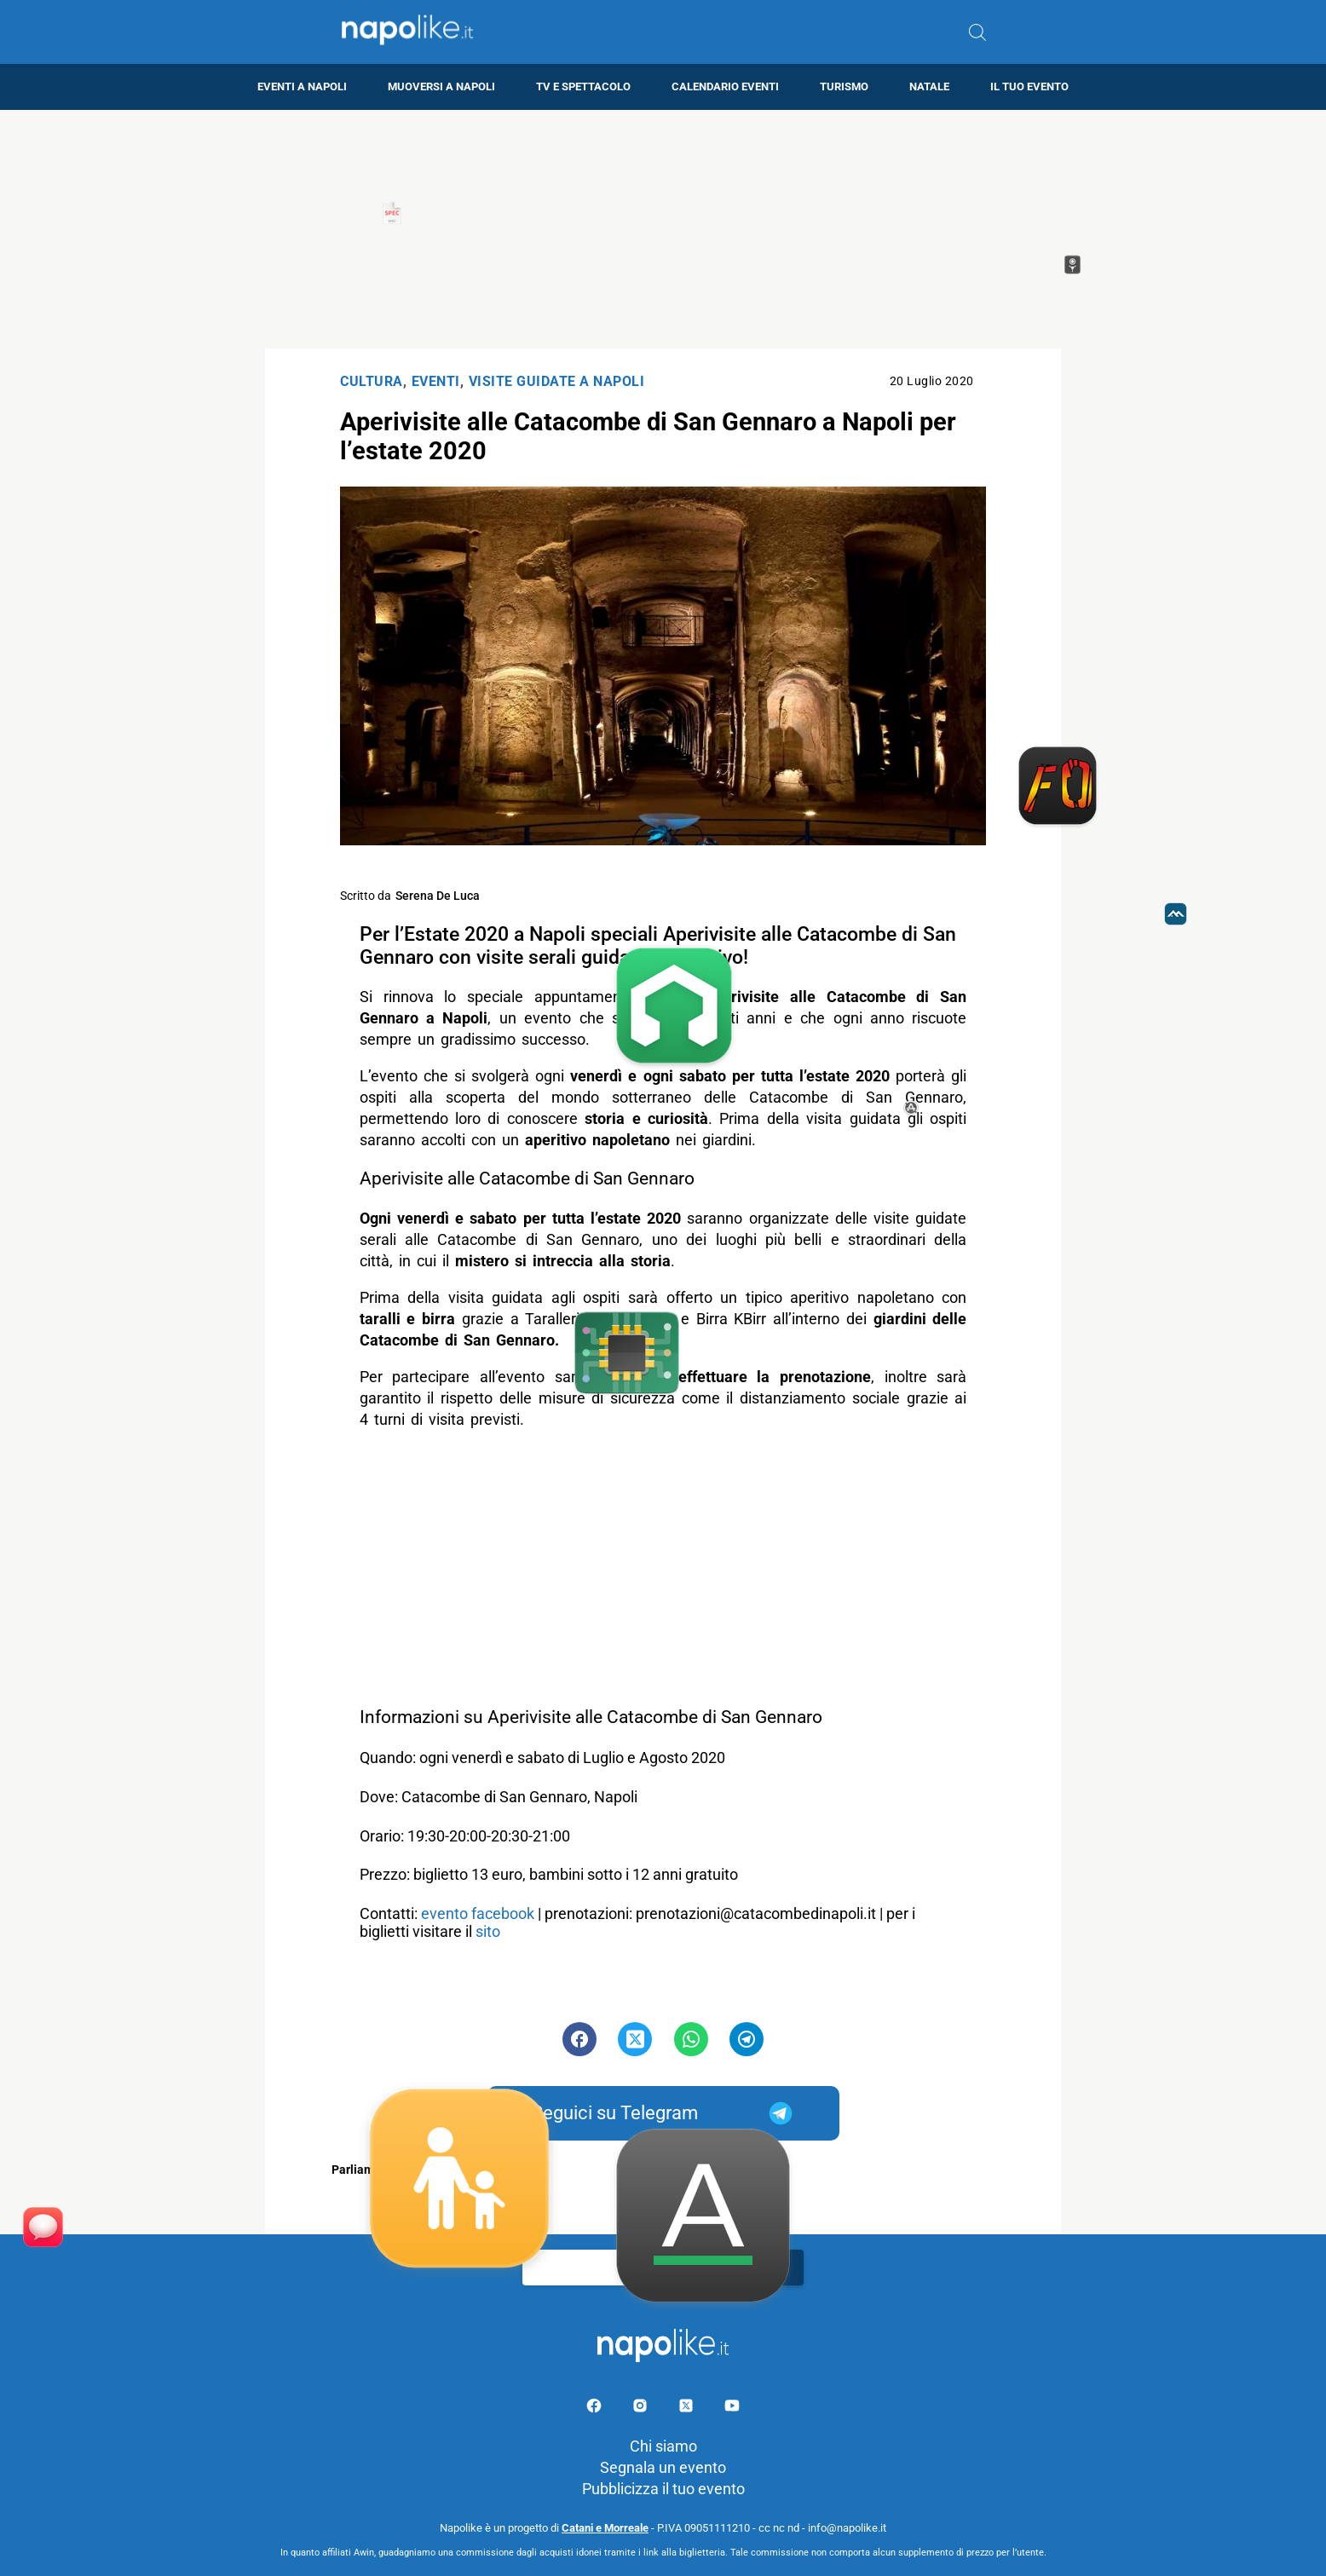 The width and height of the screenshot is (1326, 2576). What do you see at coordinates (392, 213) in the screenshot?
I see `an RPM spec file used for building Linux packages` at bounding box center [392, 213].